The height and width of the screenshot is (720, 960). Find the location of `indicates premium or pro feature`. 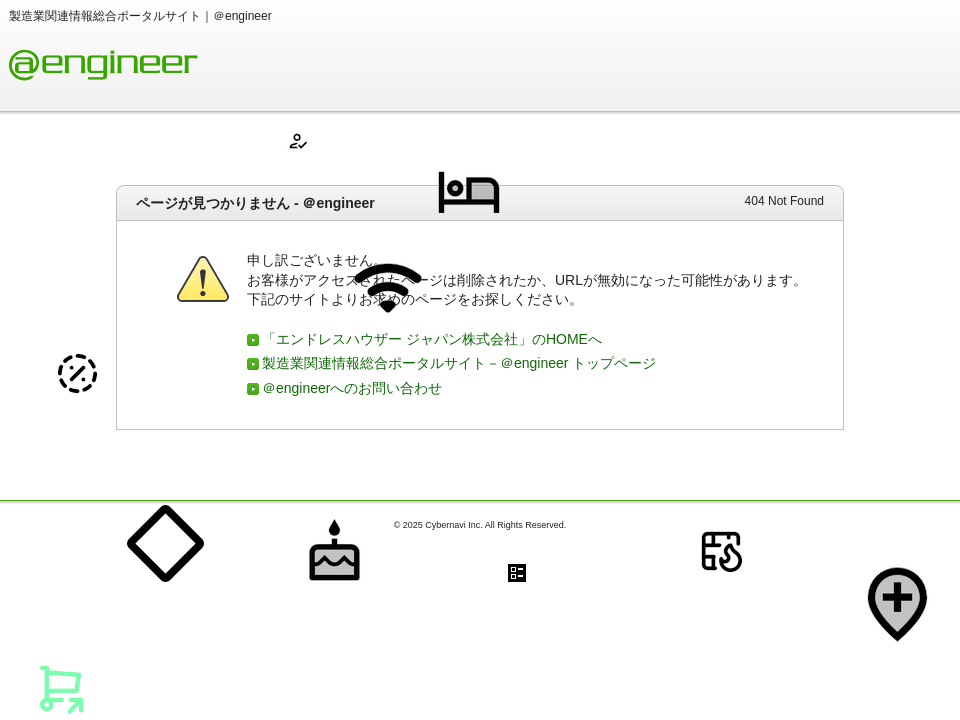

indicates premium or pro feature is located at coordinates (165, 543).